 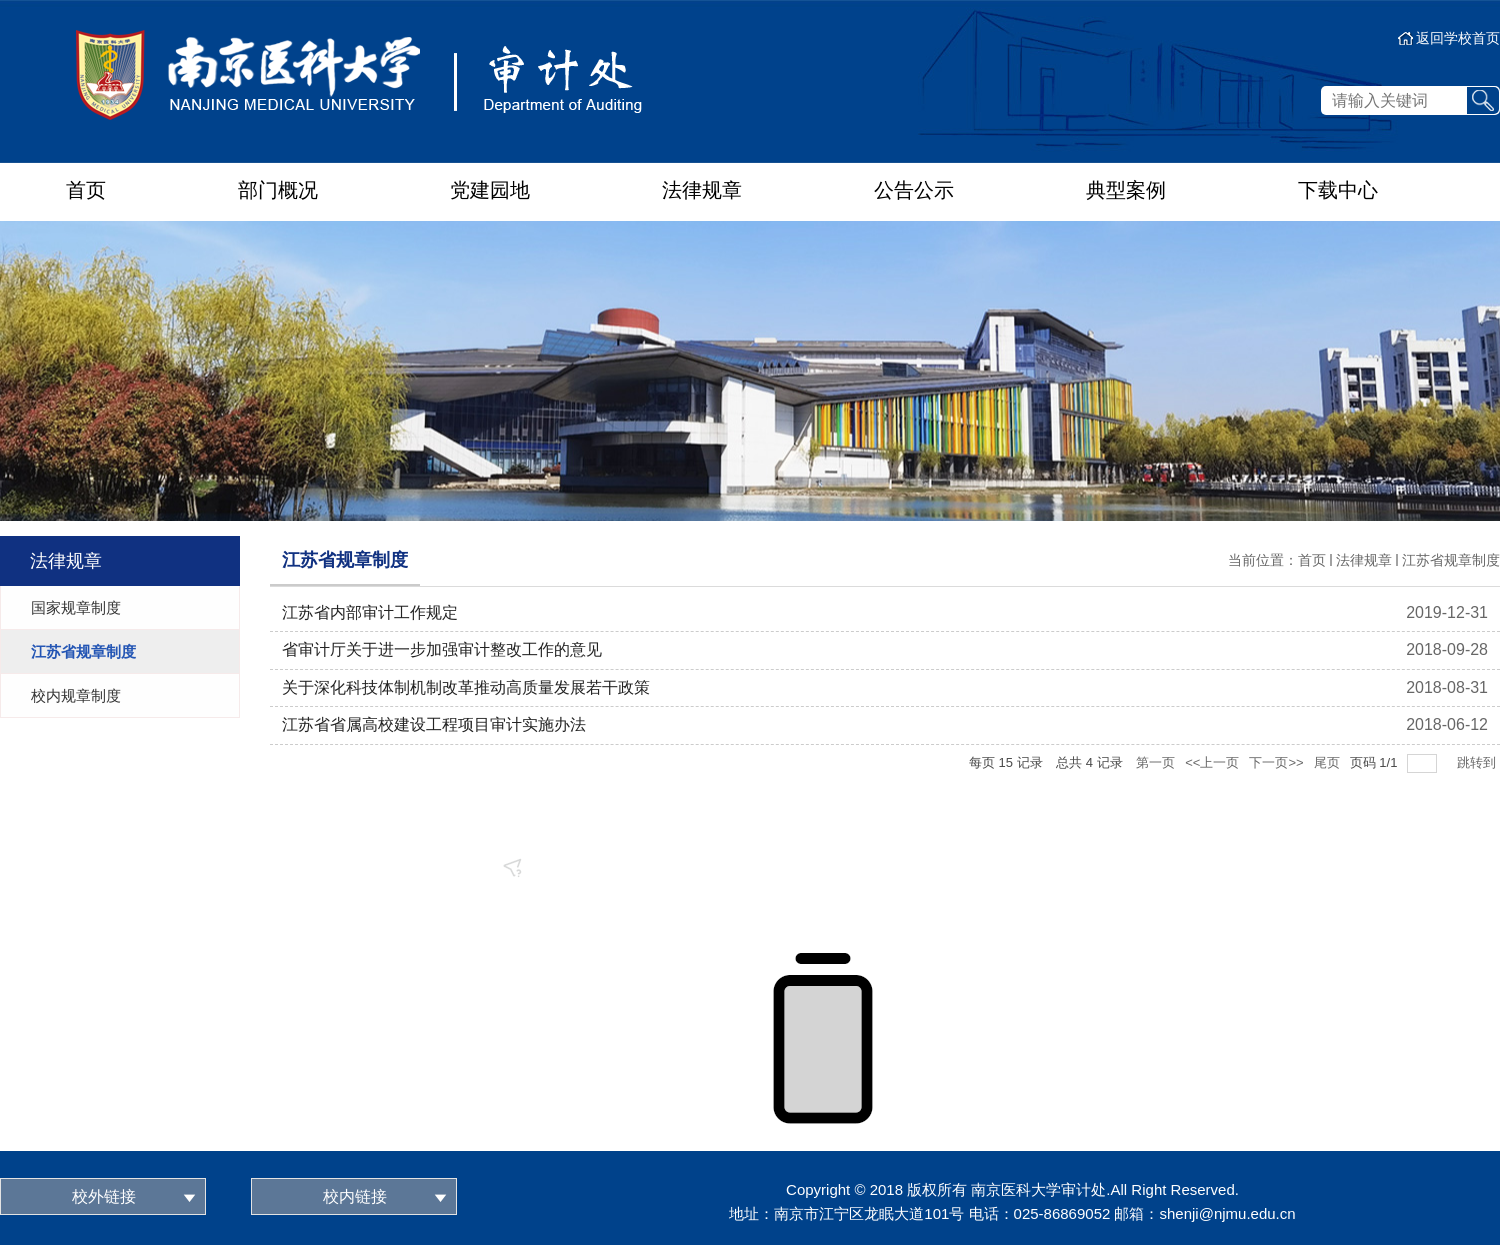 I want to click on unknown or unconfirmed location, so click(x=512, y=867).